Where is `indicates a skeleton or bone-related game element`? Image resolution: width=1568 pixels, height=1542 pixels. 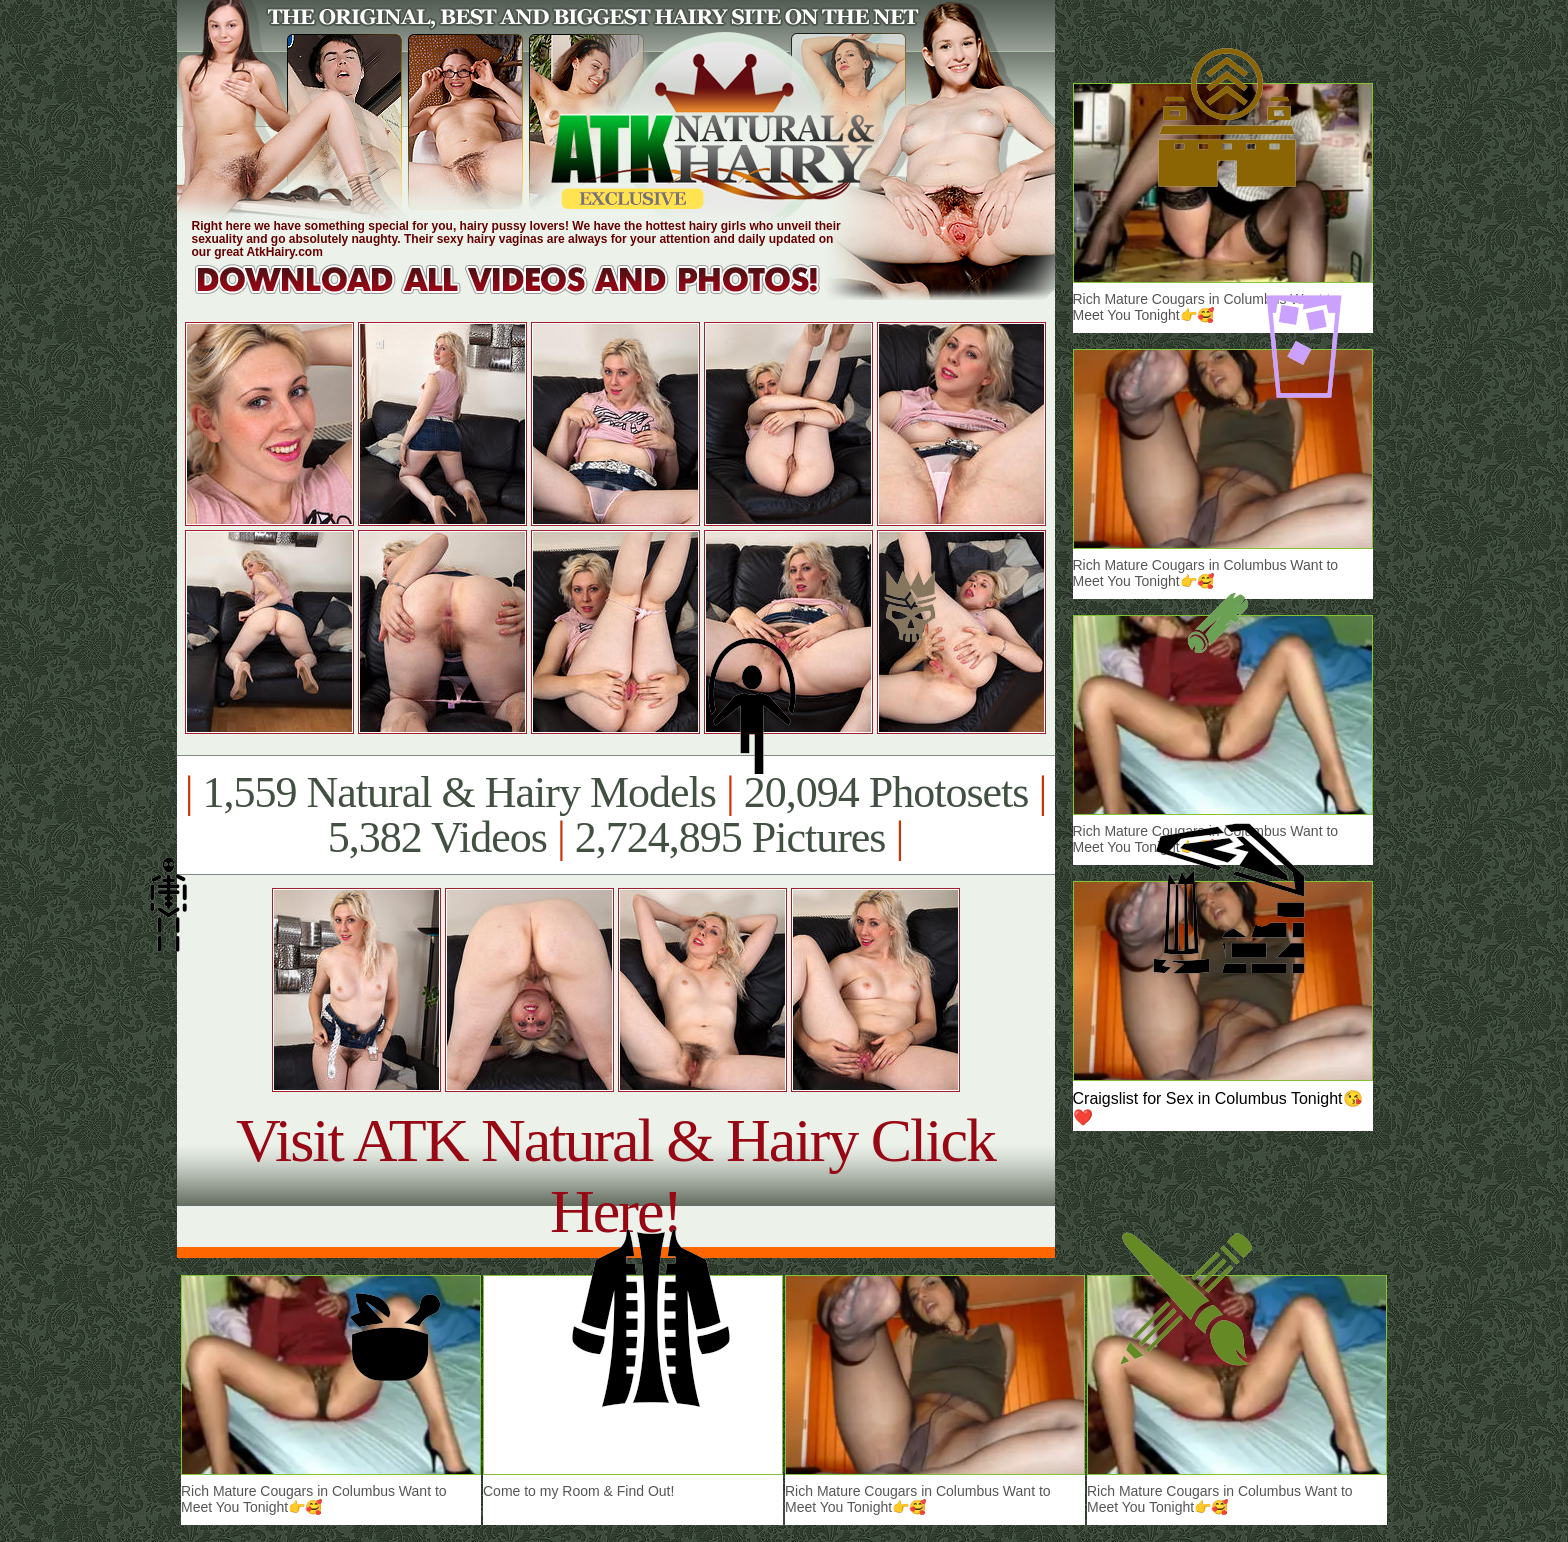
indicates a skeleton or bone-related game element is located at coordinates (168, 904).